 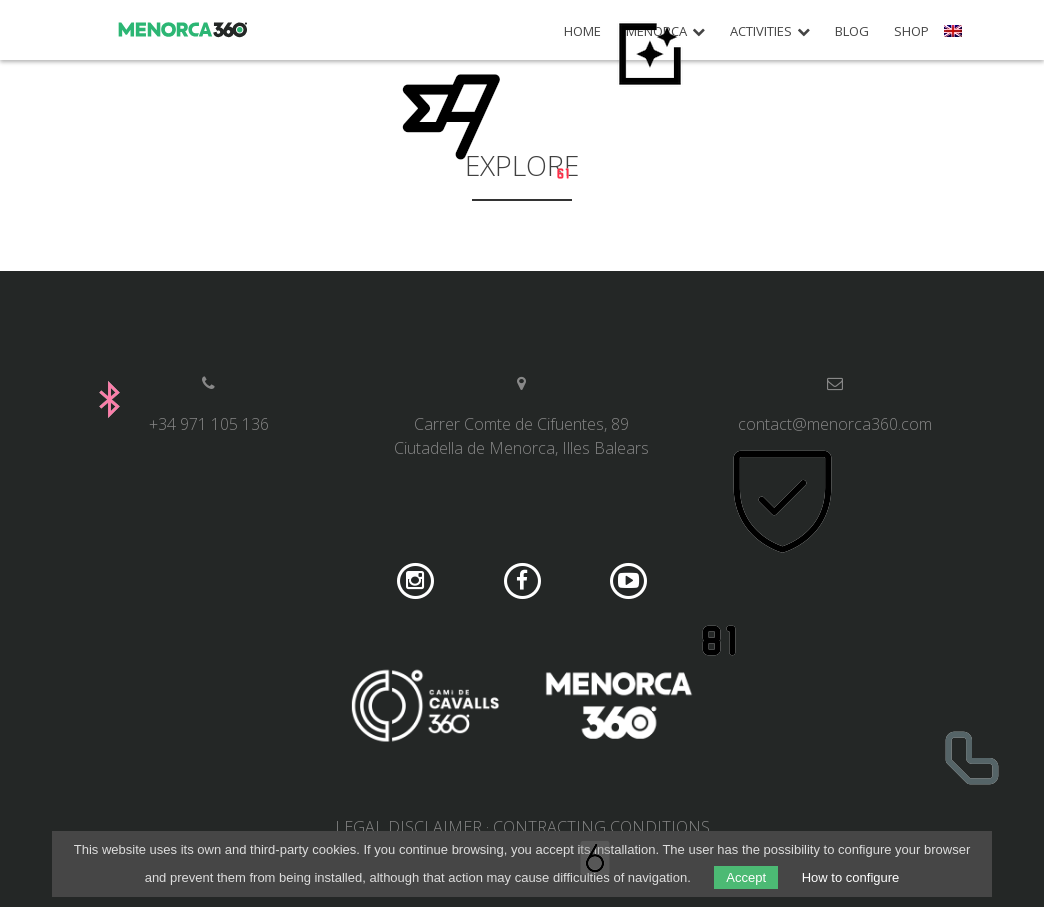 What do you see at coordinates (450, 113) in the screenshot?
I see `flag or mark an item for follow-up` at bounding box center [450, 113].